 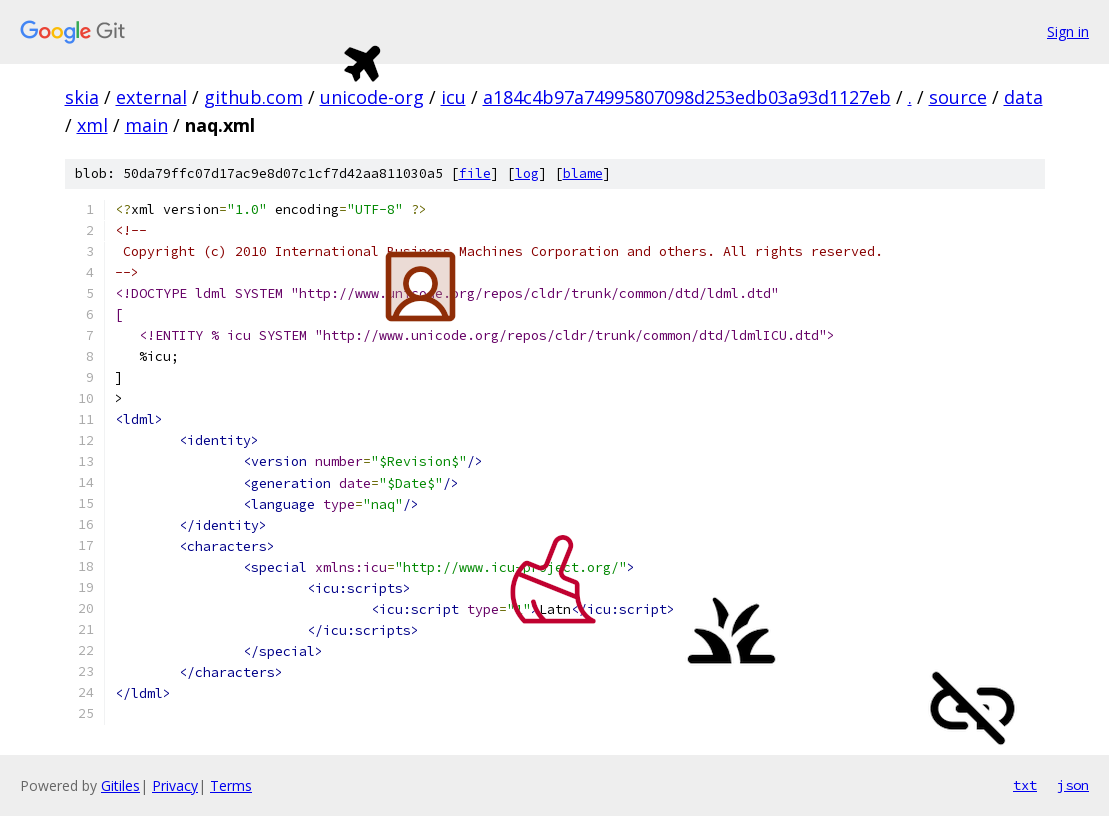 What do you see at coordinates (420, 286) in the screenshot?
I see `view your profile` at bounding box center [420, 286].